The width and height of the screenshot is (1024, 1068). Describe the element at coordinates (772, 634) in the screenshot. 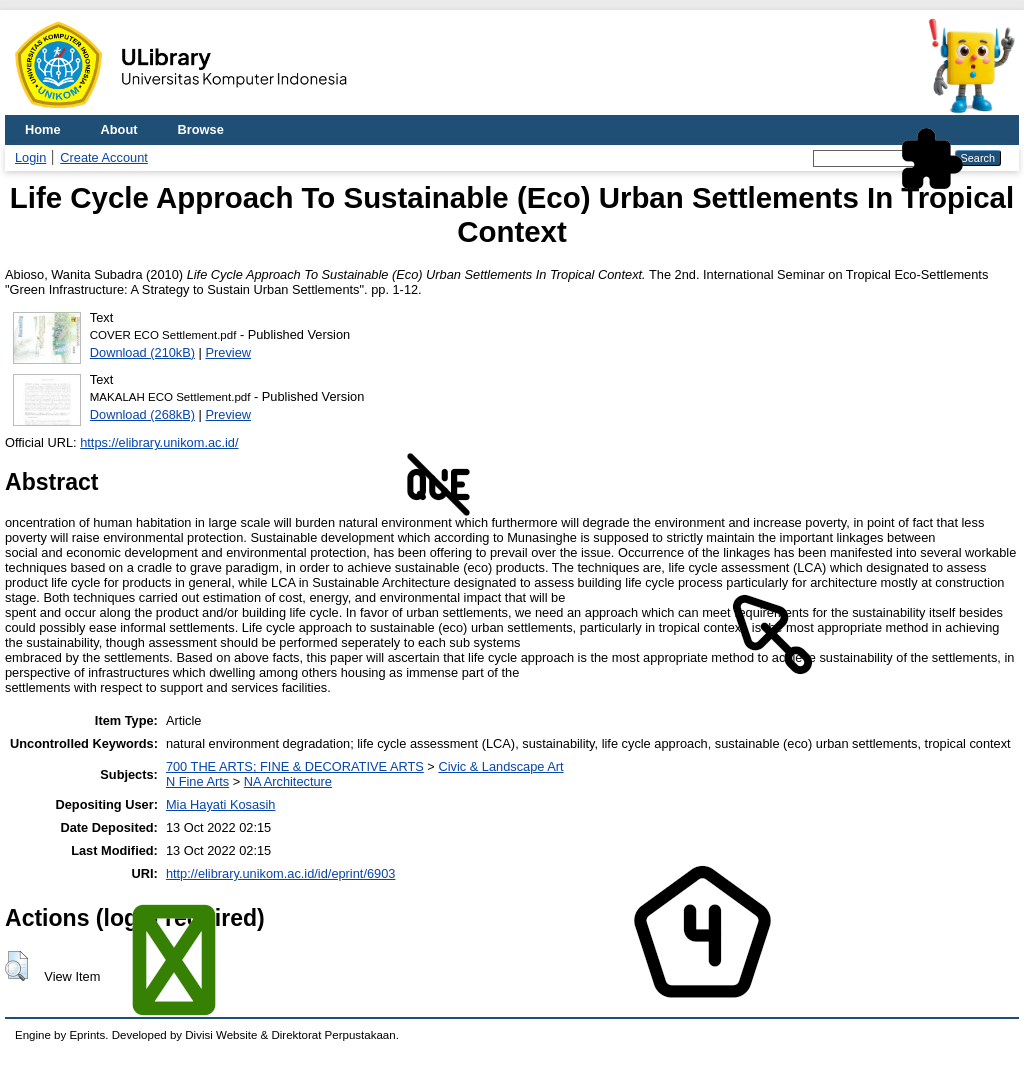

I see `access gardening or landscaping tools` at that location.